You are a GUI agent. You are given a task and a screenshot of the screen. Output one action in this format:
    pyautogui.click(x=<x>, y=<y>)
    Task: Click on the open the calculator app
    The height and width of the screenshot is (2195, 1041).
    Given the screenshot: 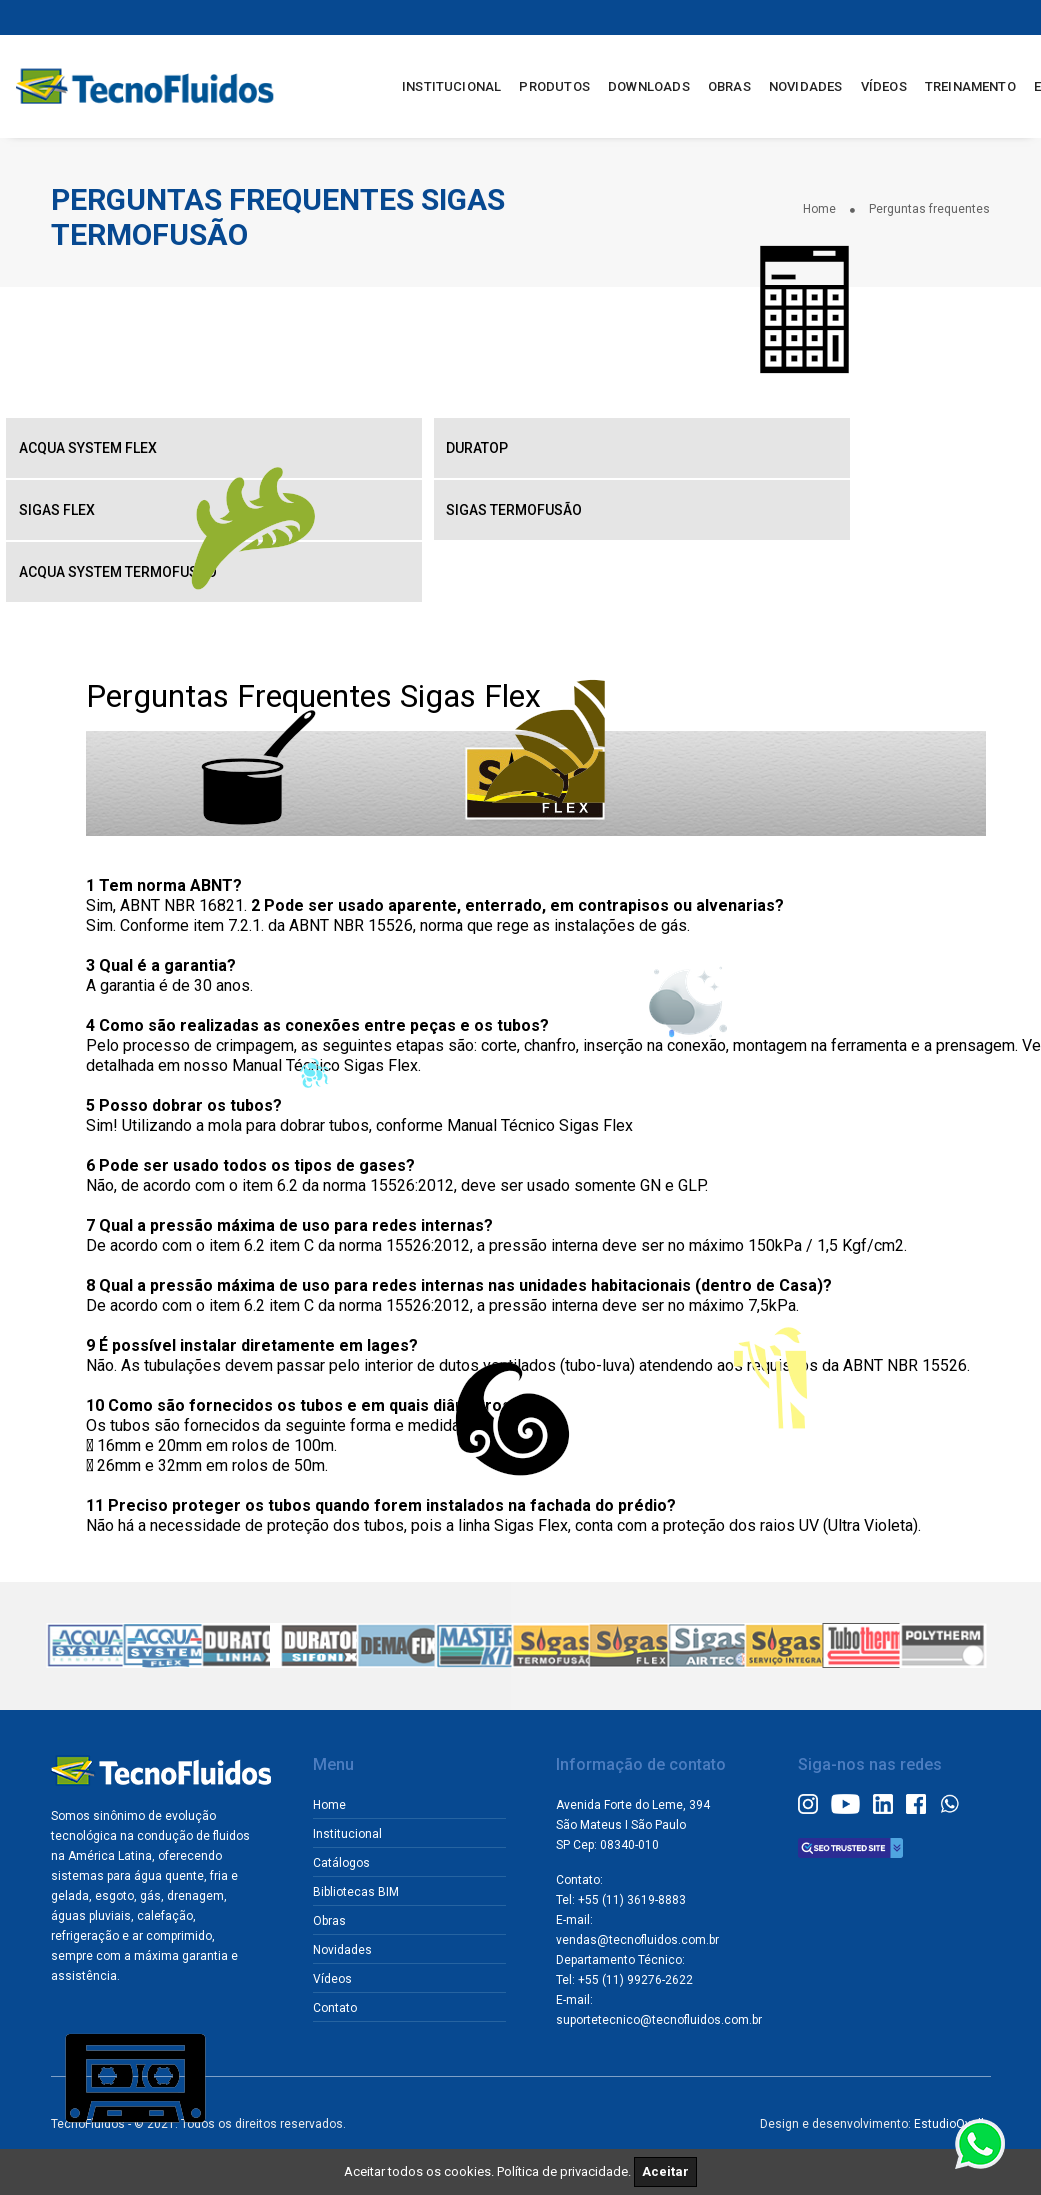 What is the action you would take?
    pyautogui.click(x=804, y=309)
    